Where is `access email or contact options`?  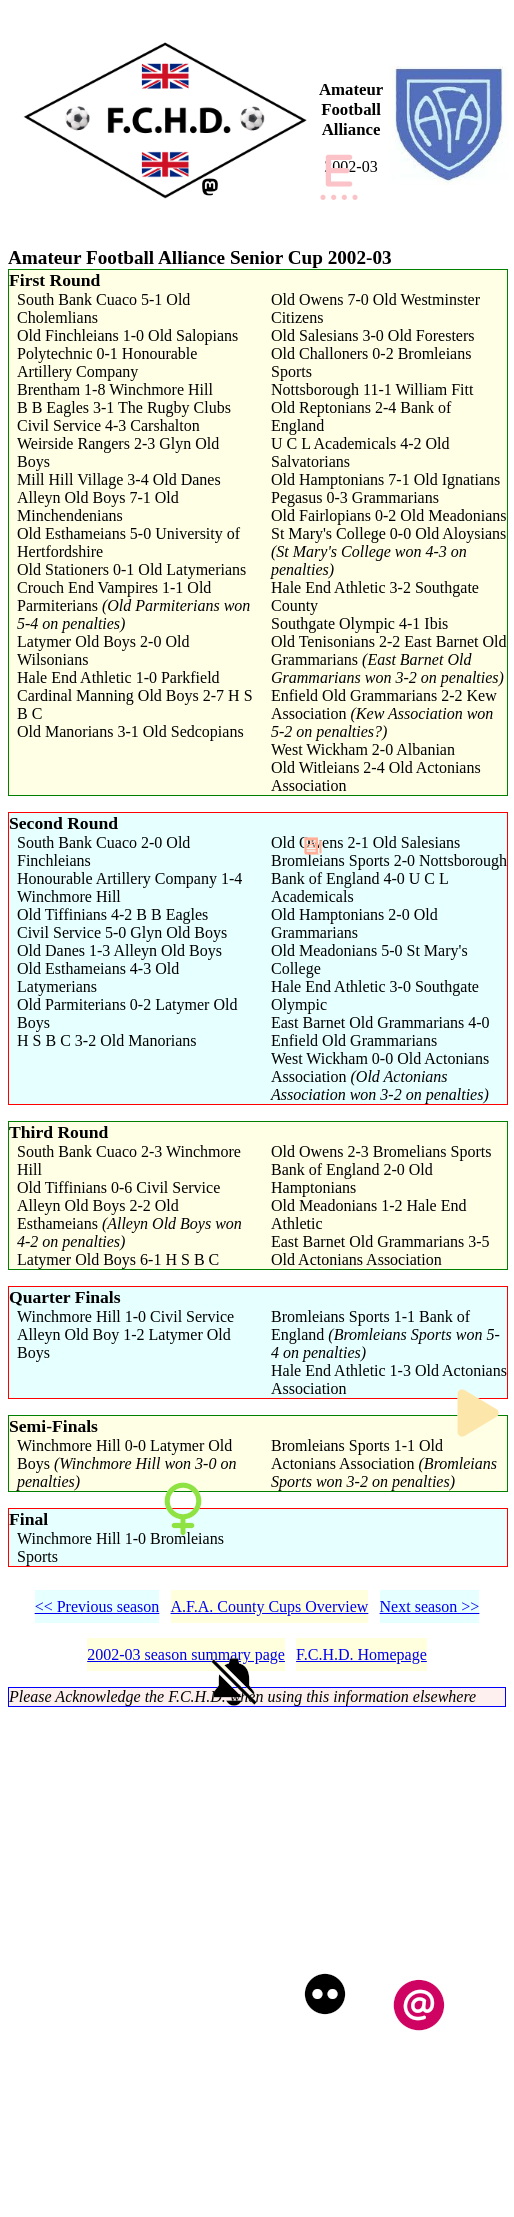 access email or contact options is located at coordinates (419, 2005).